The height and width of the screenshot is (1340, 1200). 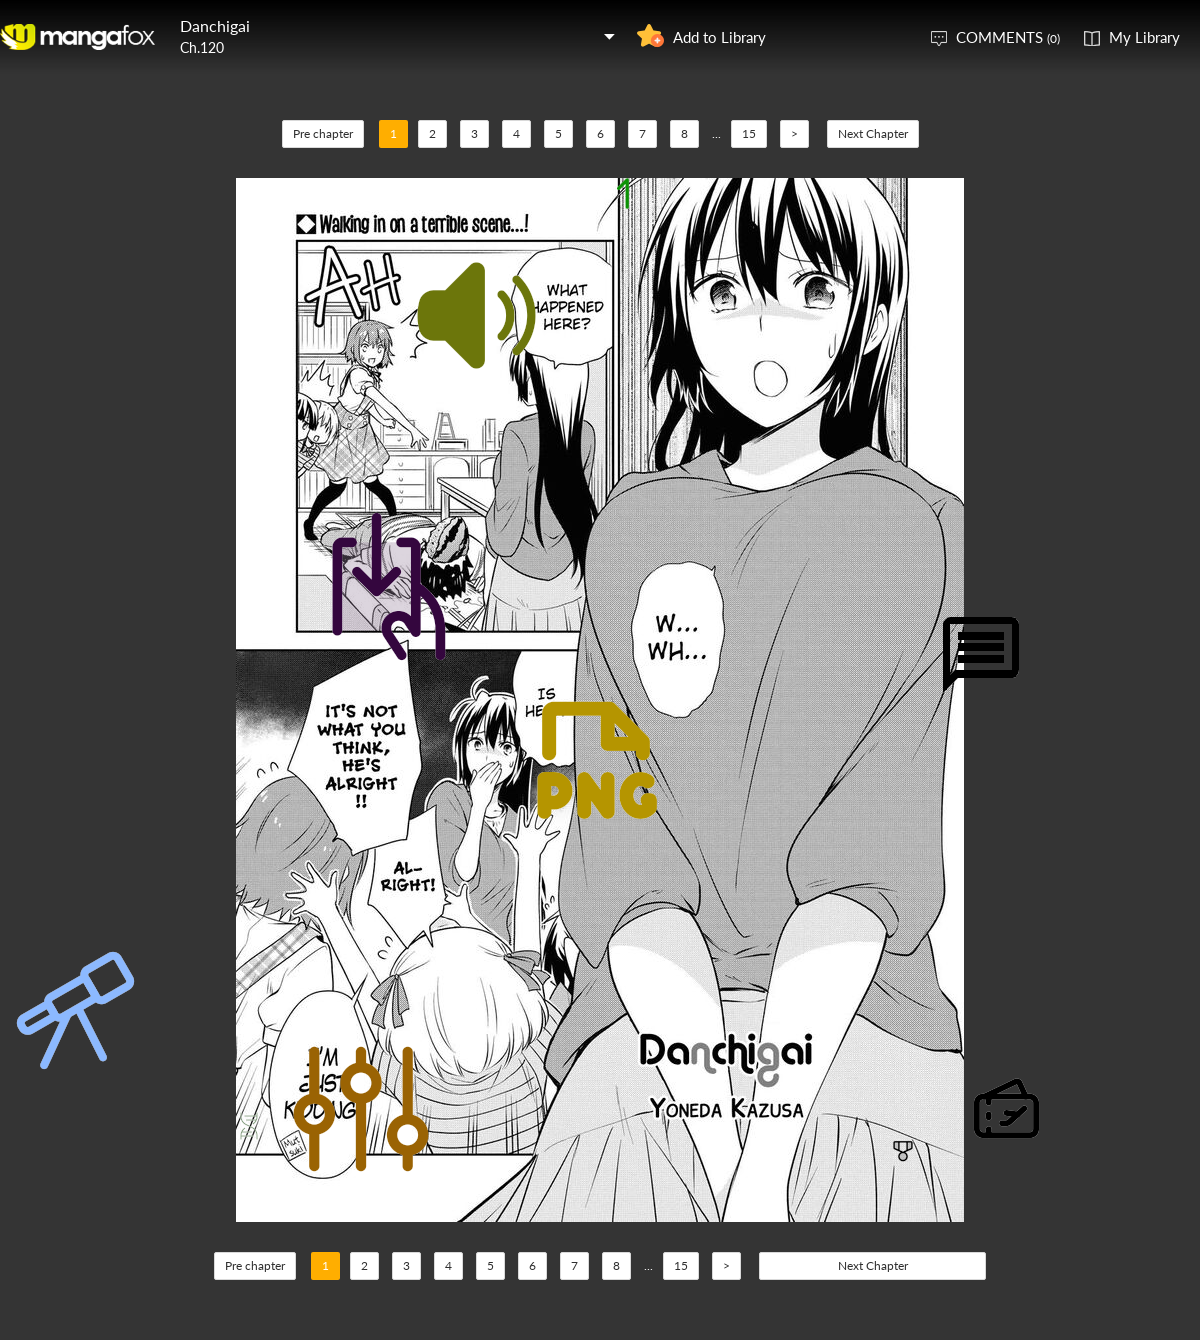 I want to click on open messages or chat, so click(x=981, y=655).